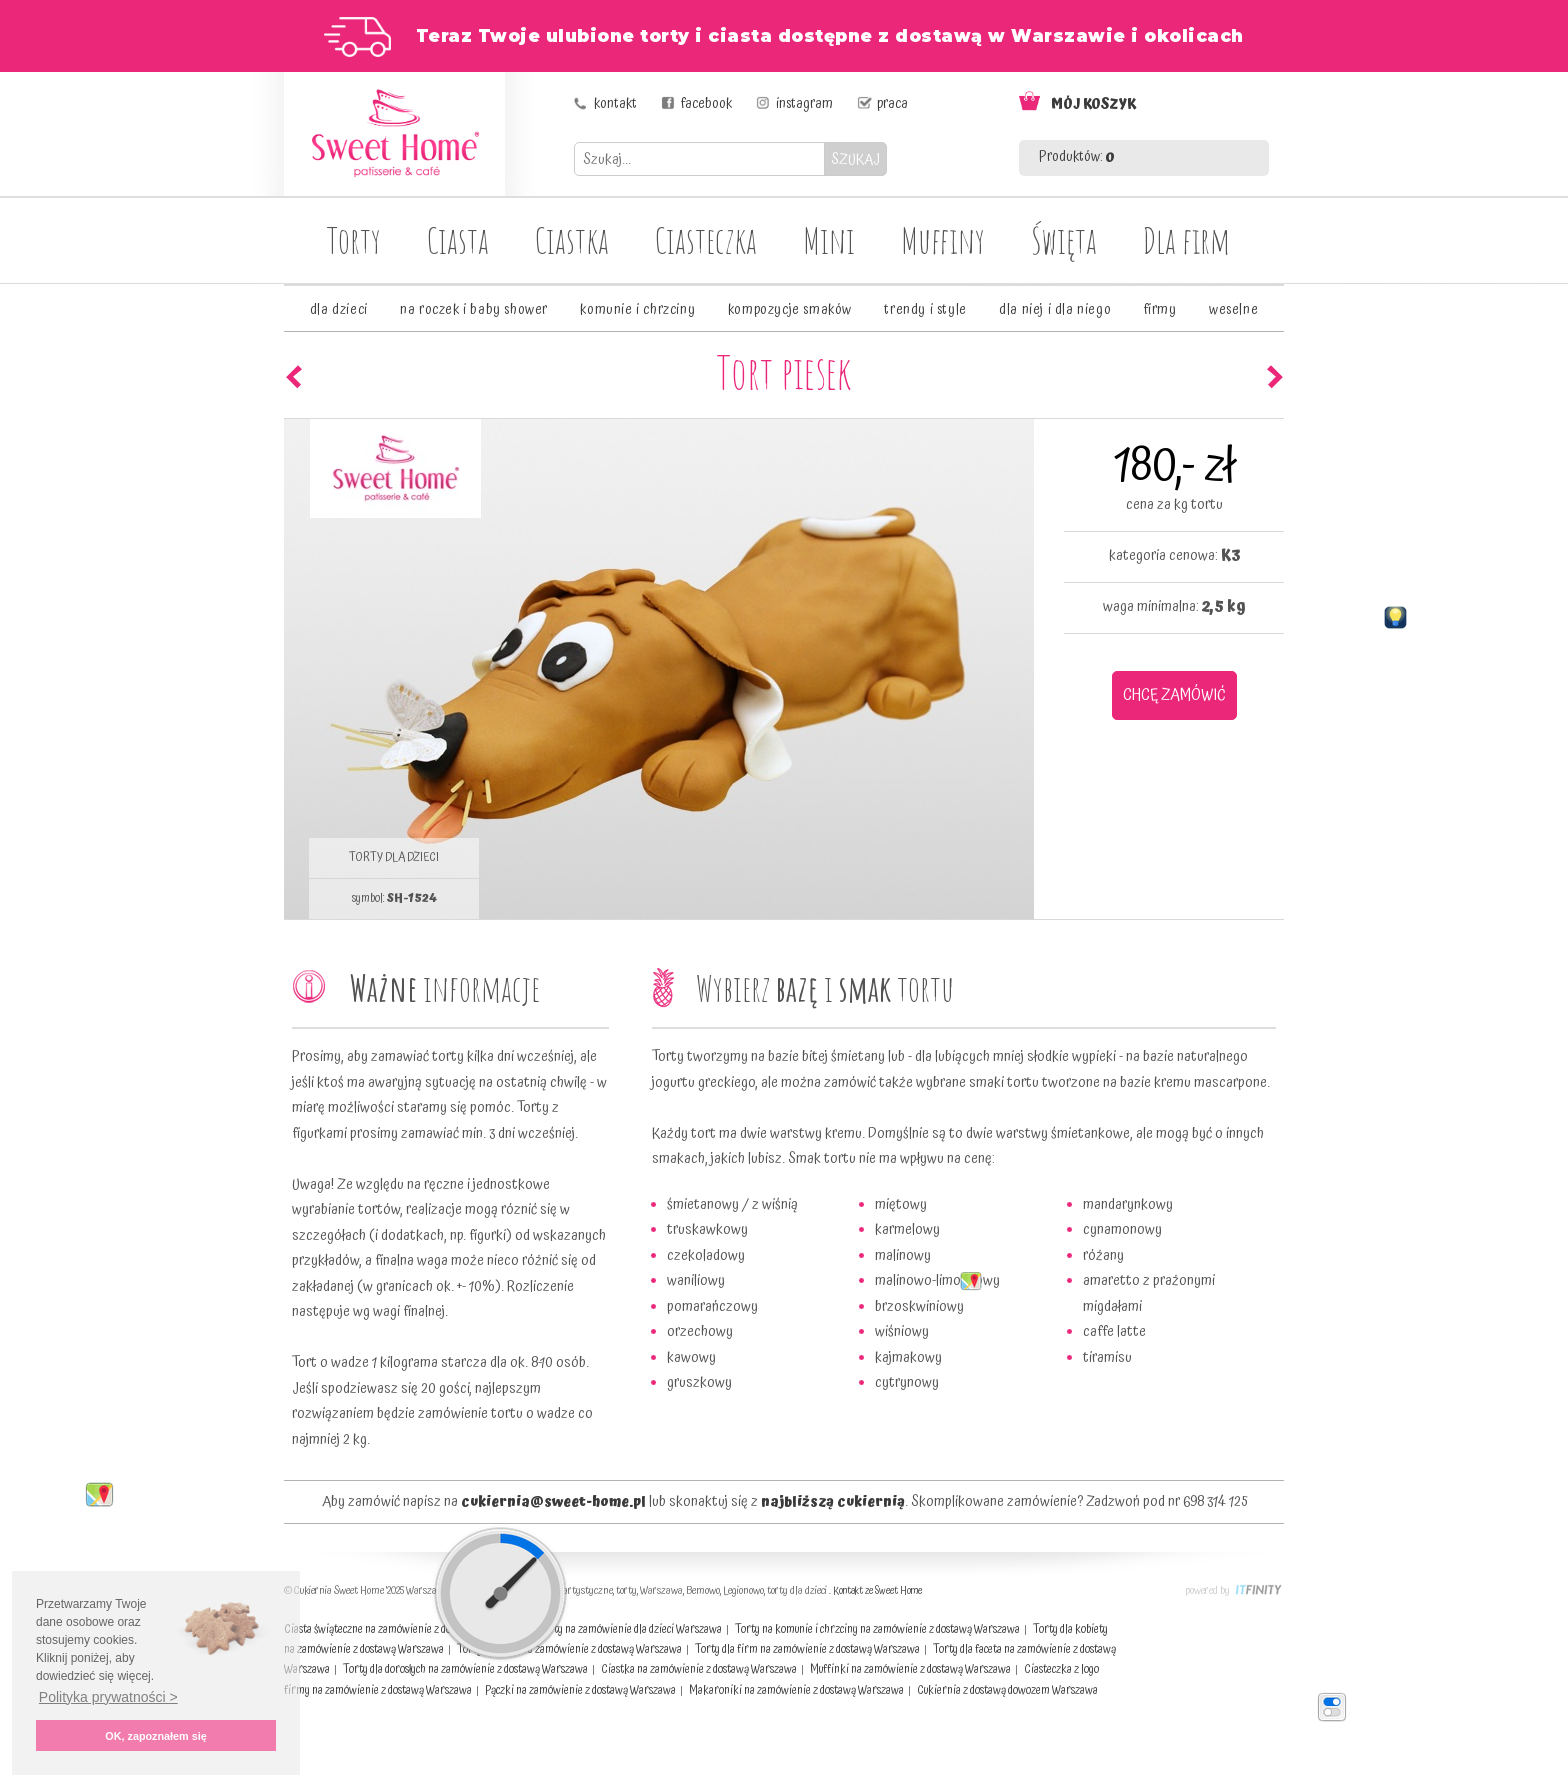 This screenshot has height=1787, width=1568. I want to click on open gnome maps application, so click(971, 1281).